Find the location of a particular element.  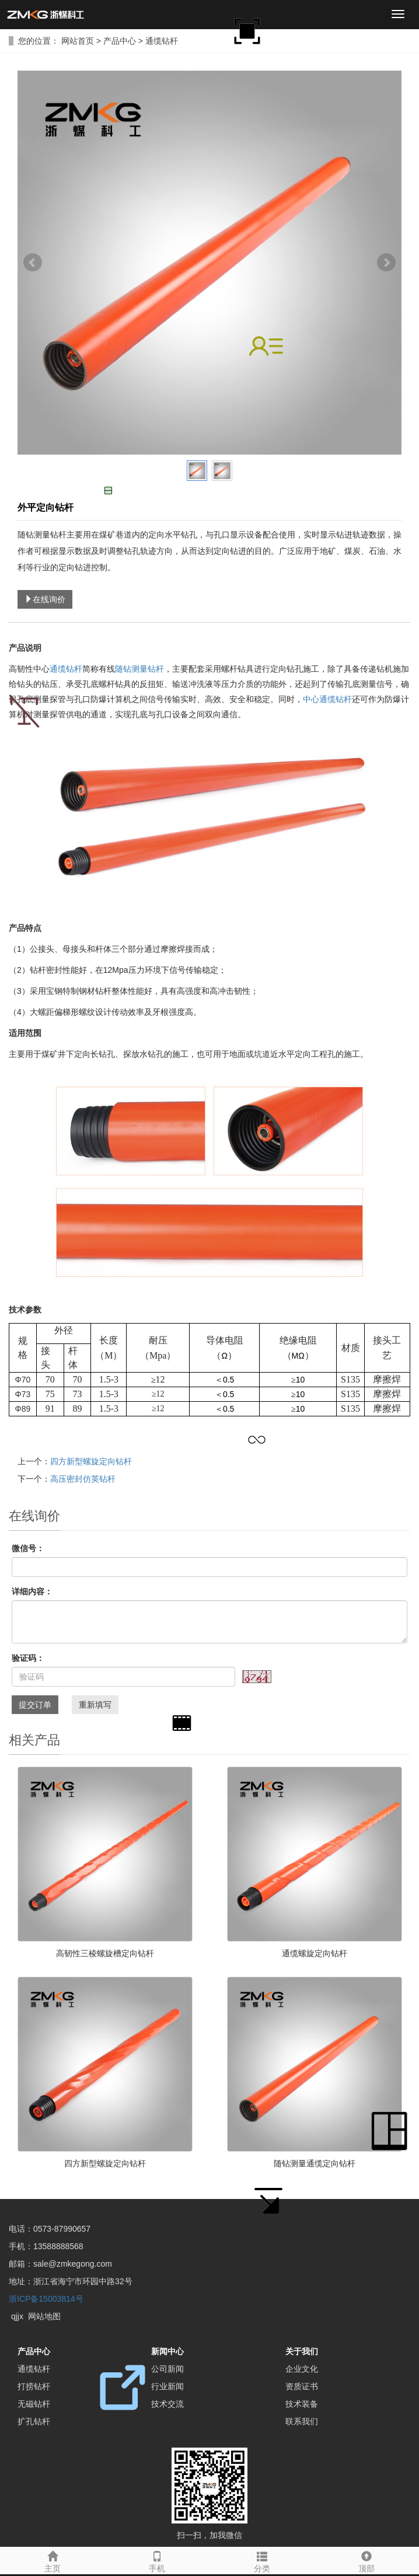

open tmux terminal session is located at coordinates (390, 2131).